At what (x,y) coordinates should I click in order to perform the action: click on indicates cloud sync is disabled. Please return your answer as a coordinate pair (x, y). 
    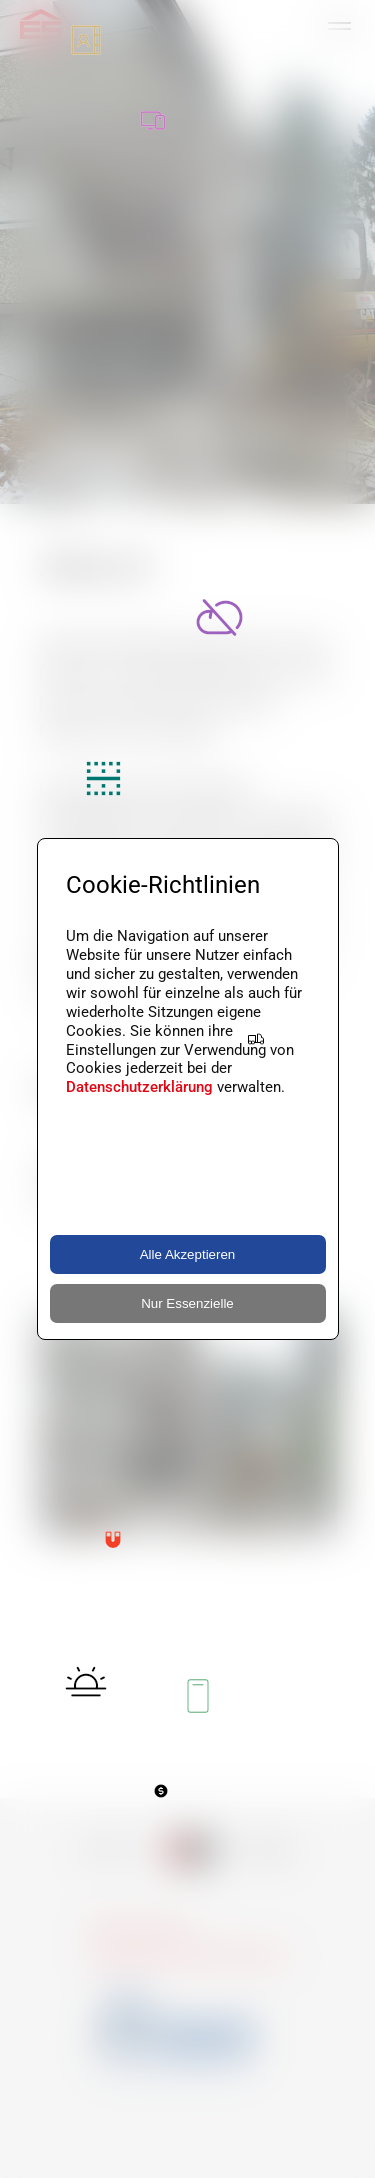
    Looking at the image, I should click on (219, 617).